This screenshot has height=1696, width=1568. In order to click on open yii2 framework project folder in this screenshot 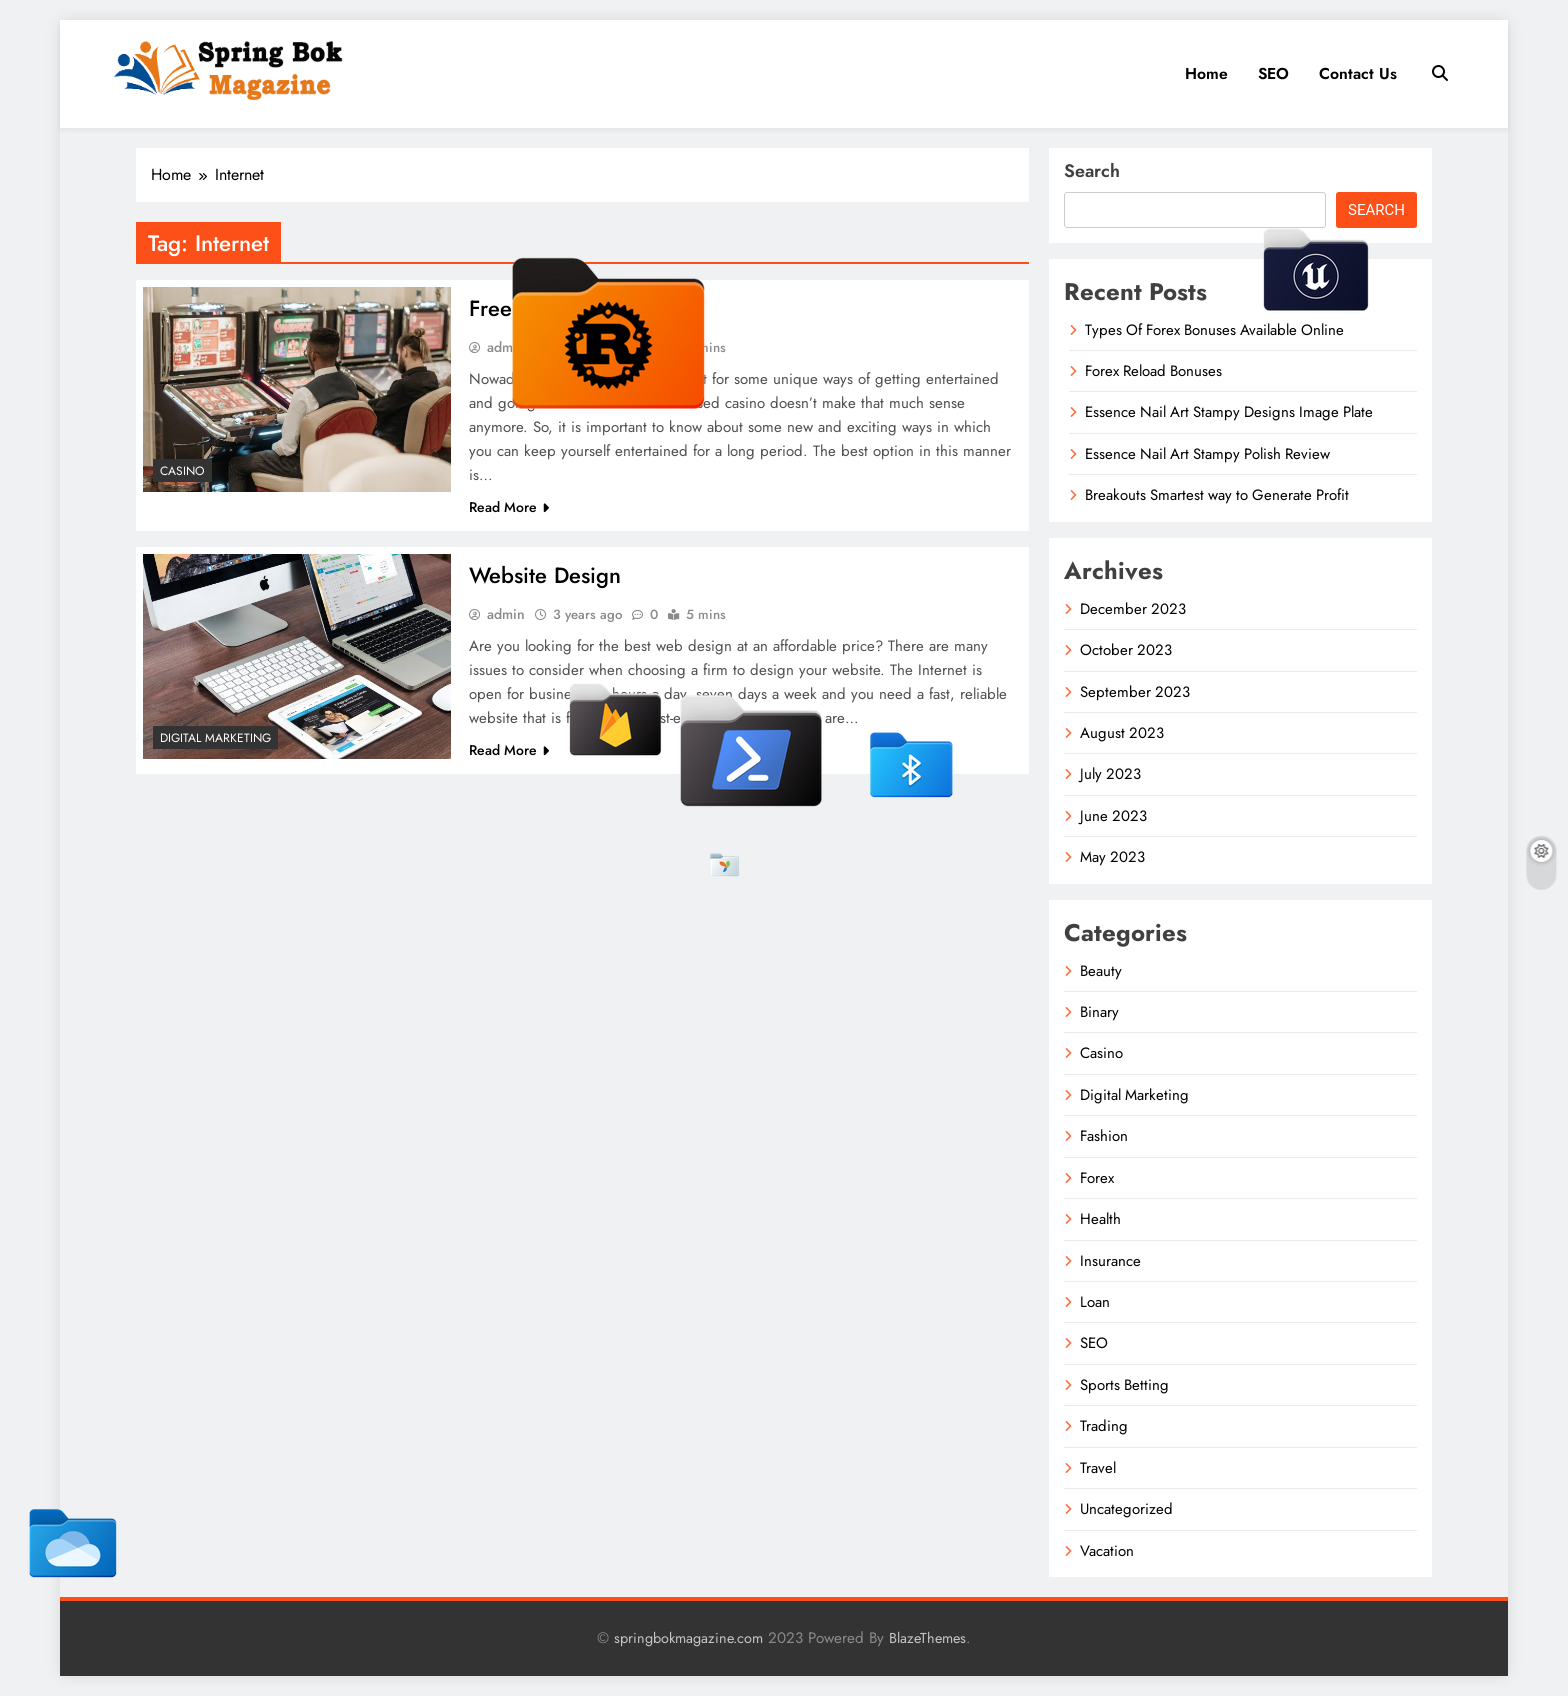, I will do `click(724, 865)`.